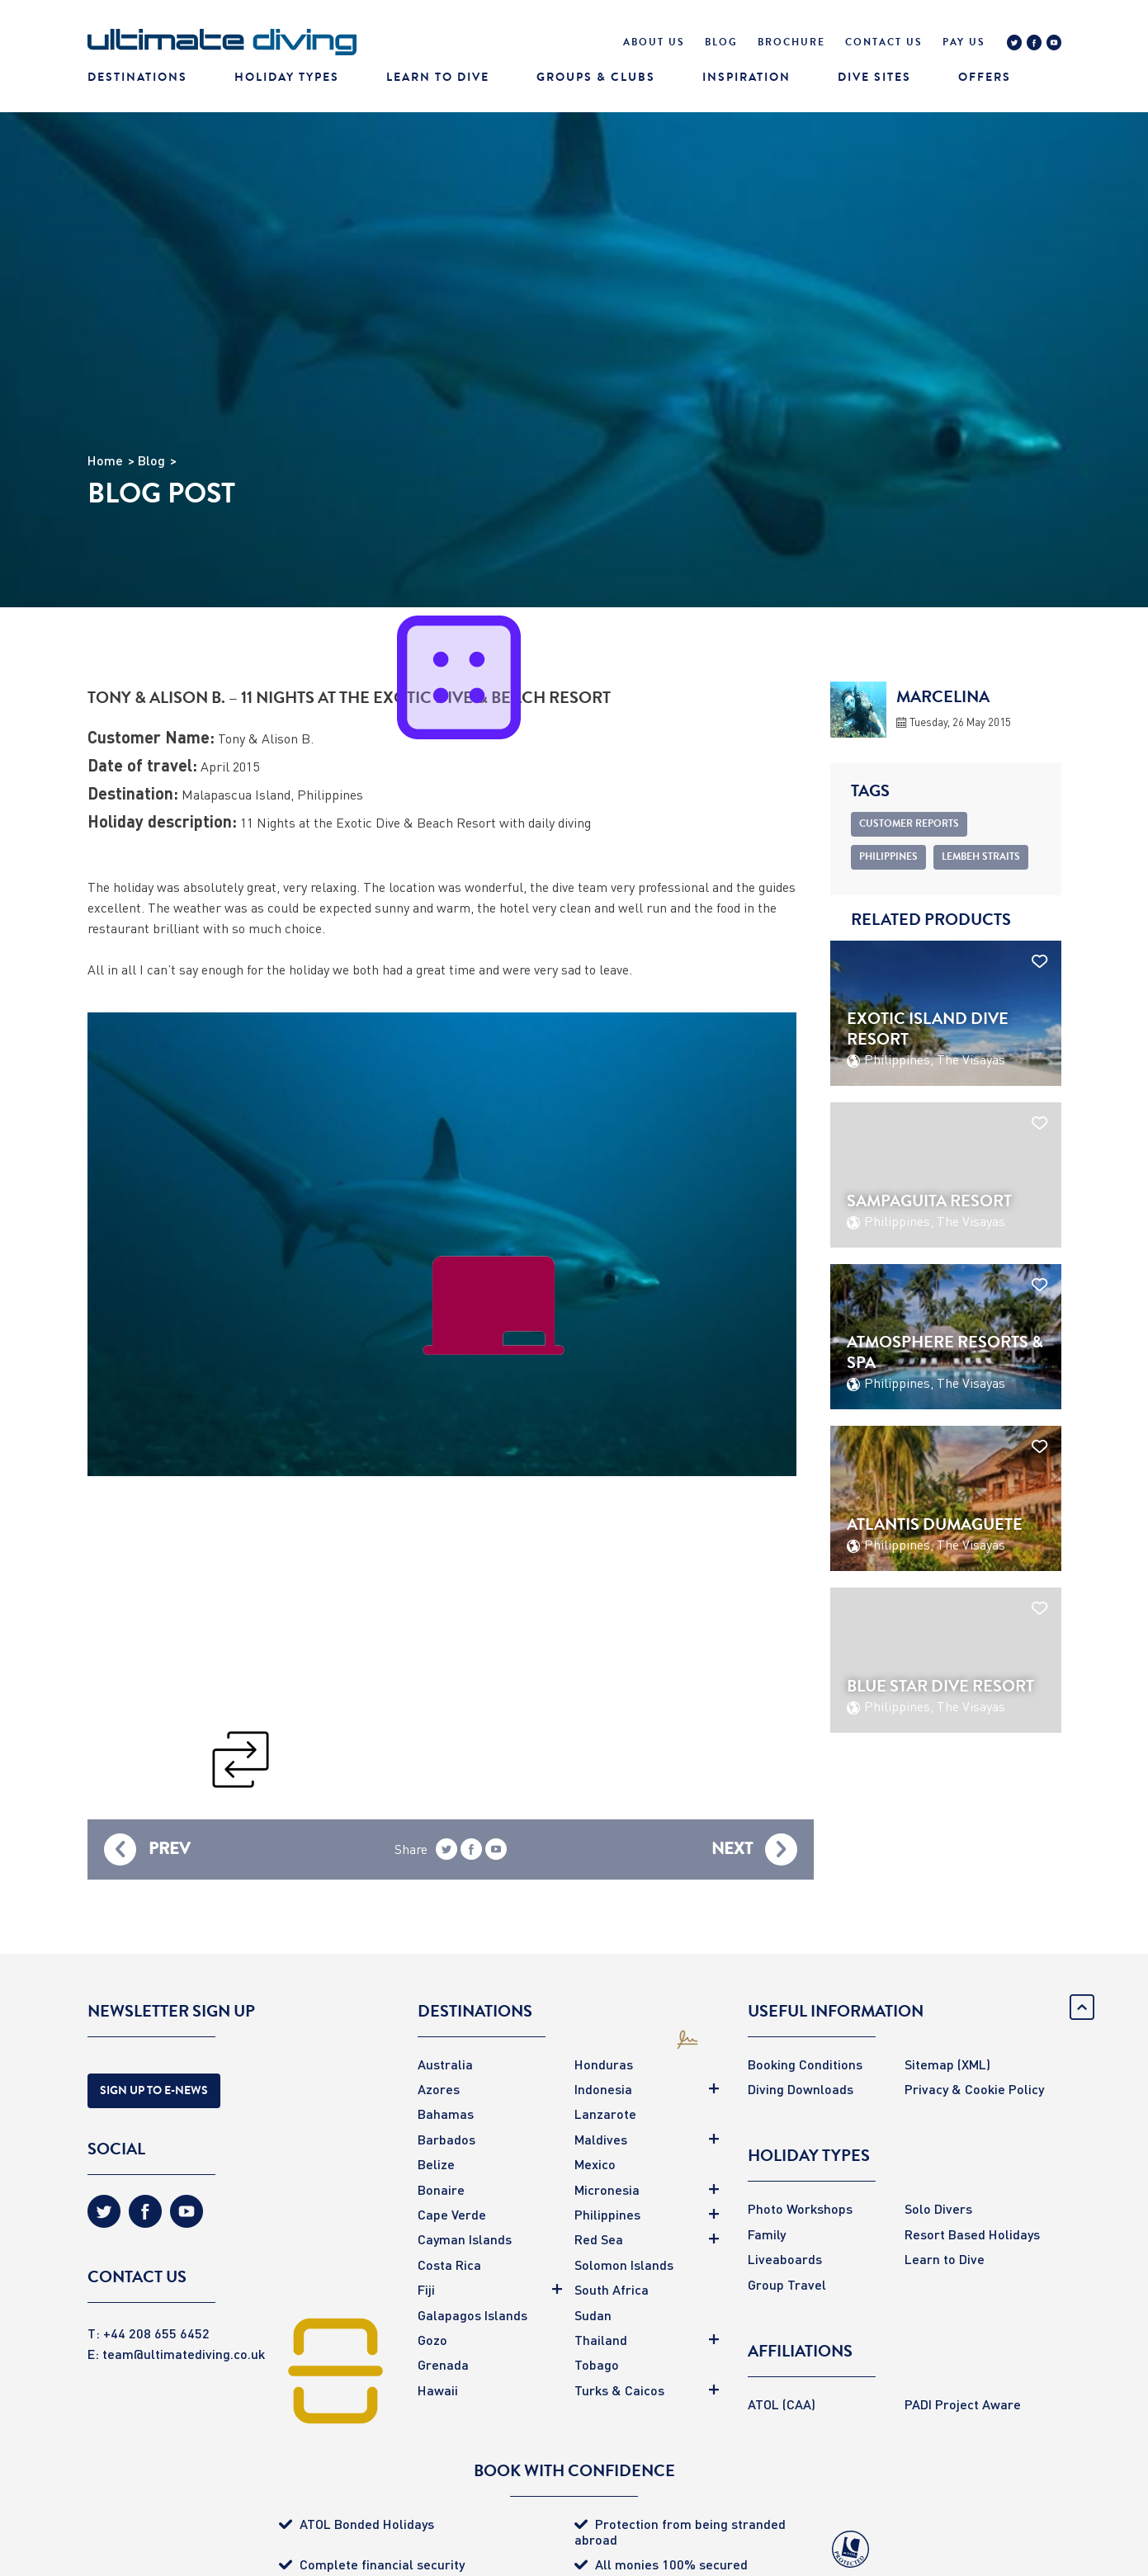 This screenshot has height=2576, width=1148. I want to click on split view vertically, so click(335, 2371).